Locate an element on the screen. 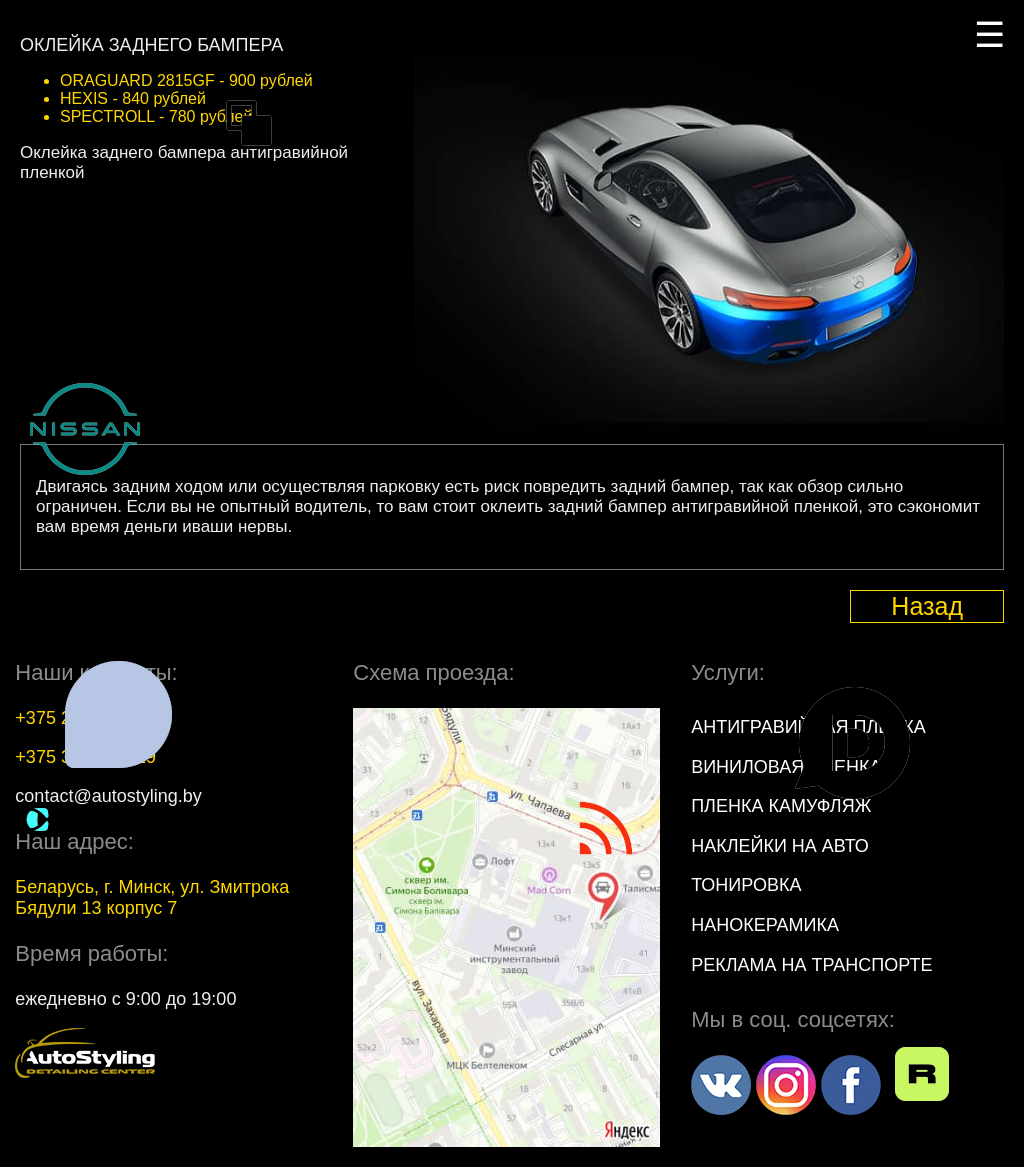 This screenshot has height=1167, width=1024. conekta payment platform logo is located at coordinates (37, 819).